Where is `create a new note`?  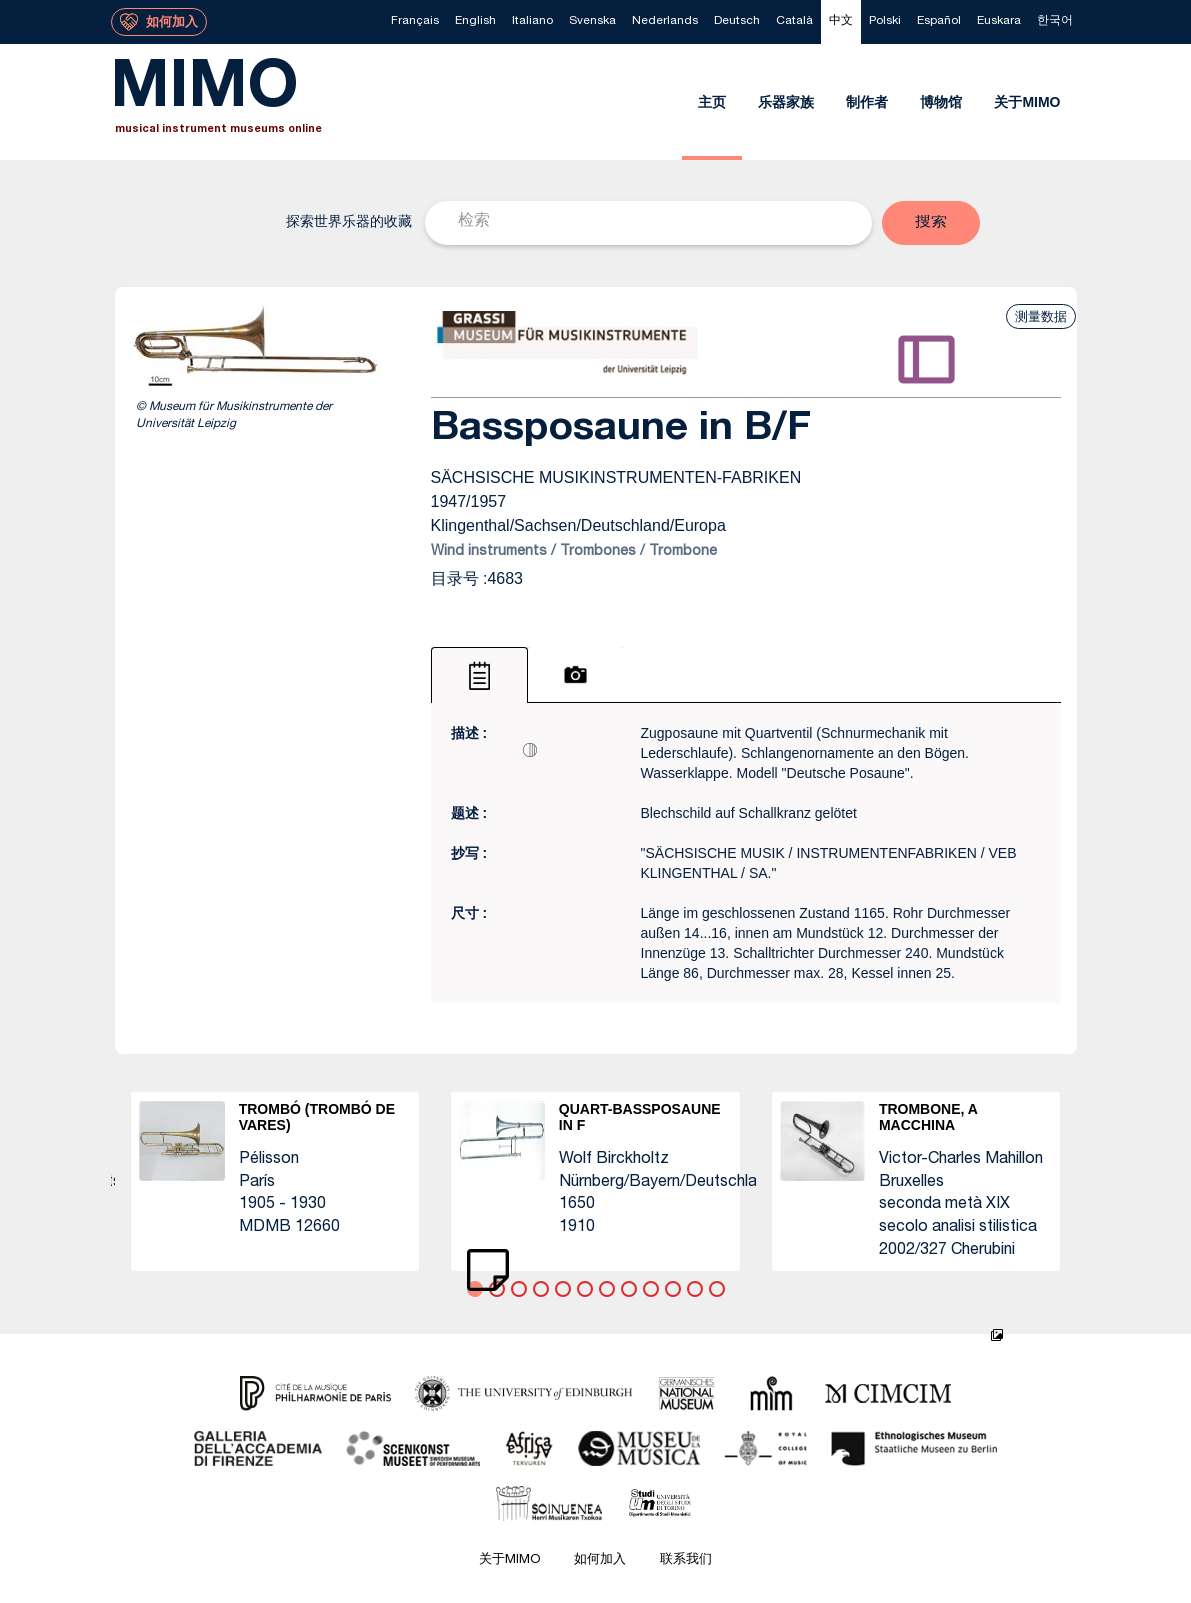 create a new note is located at coordinates (488, 1270).